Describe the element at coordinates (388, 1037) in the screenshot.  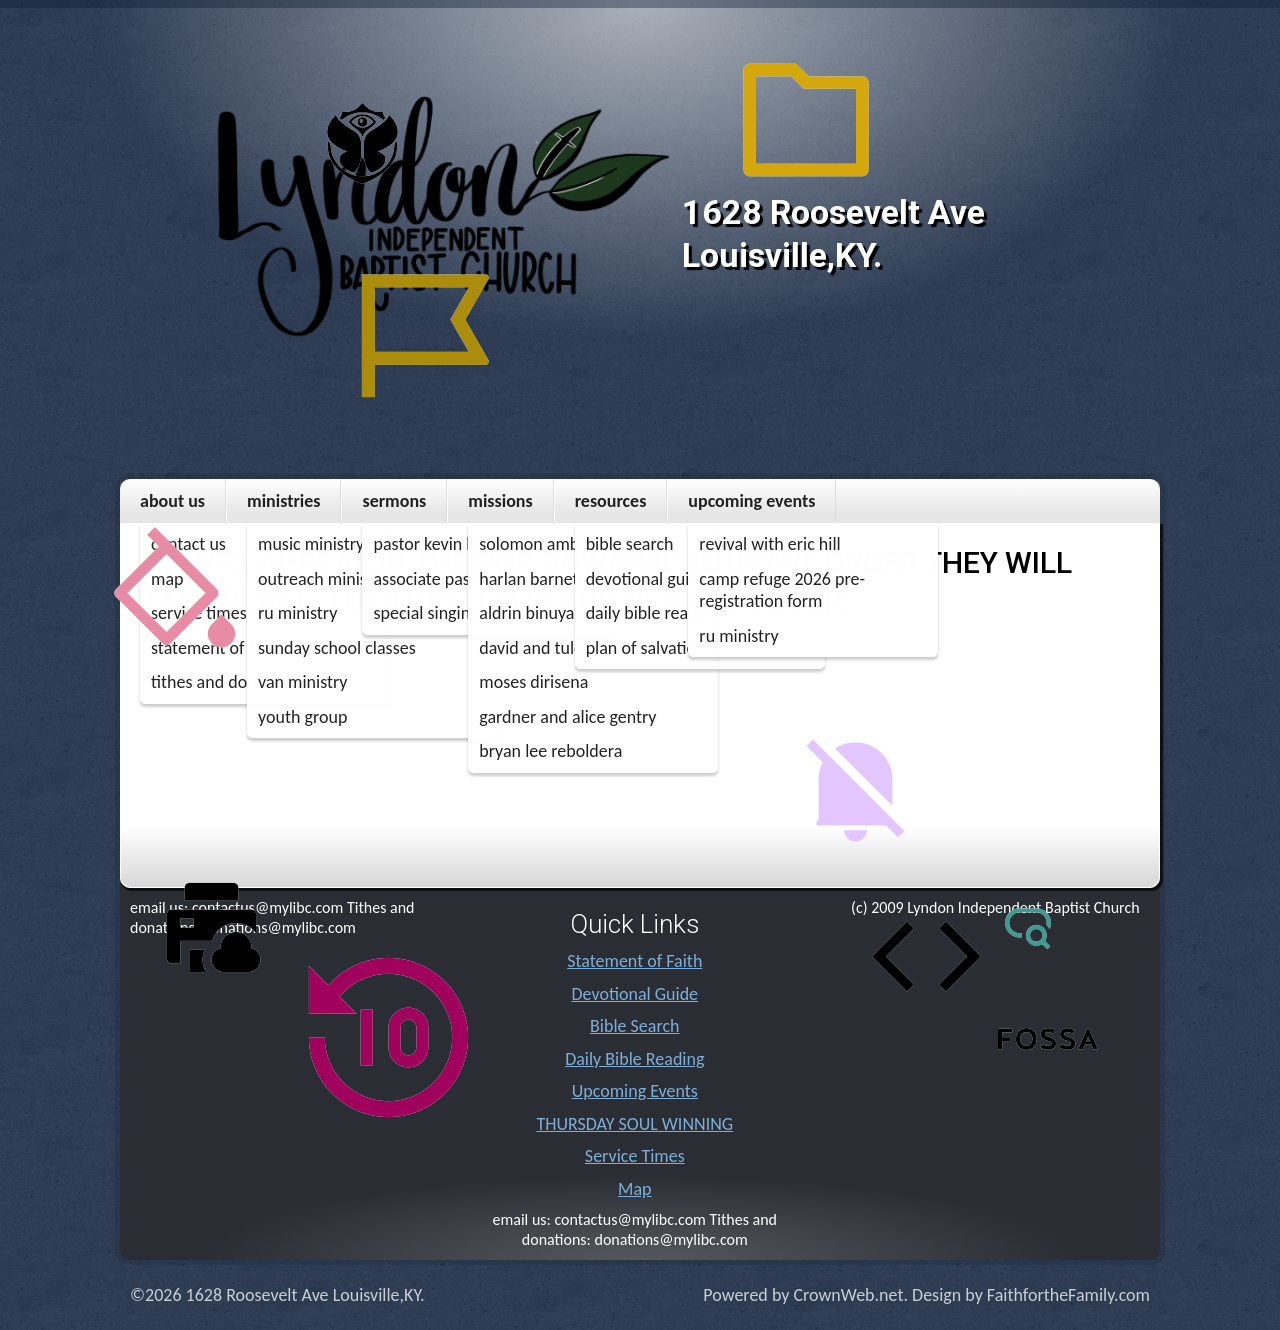
I see `skip back 10 seconds in media playback` at that location.